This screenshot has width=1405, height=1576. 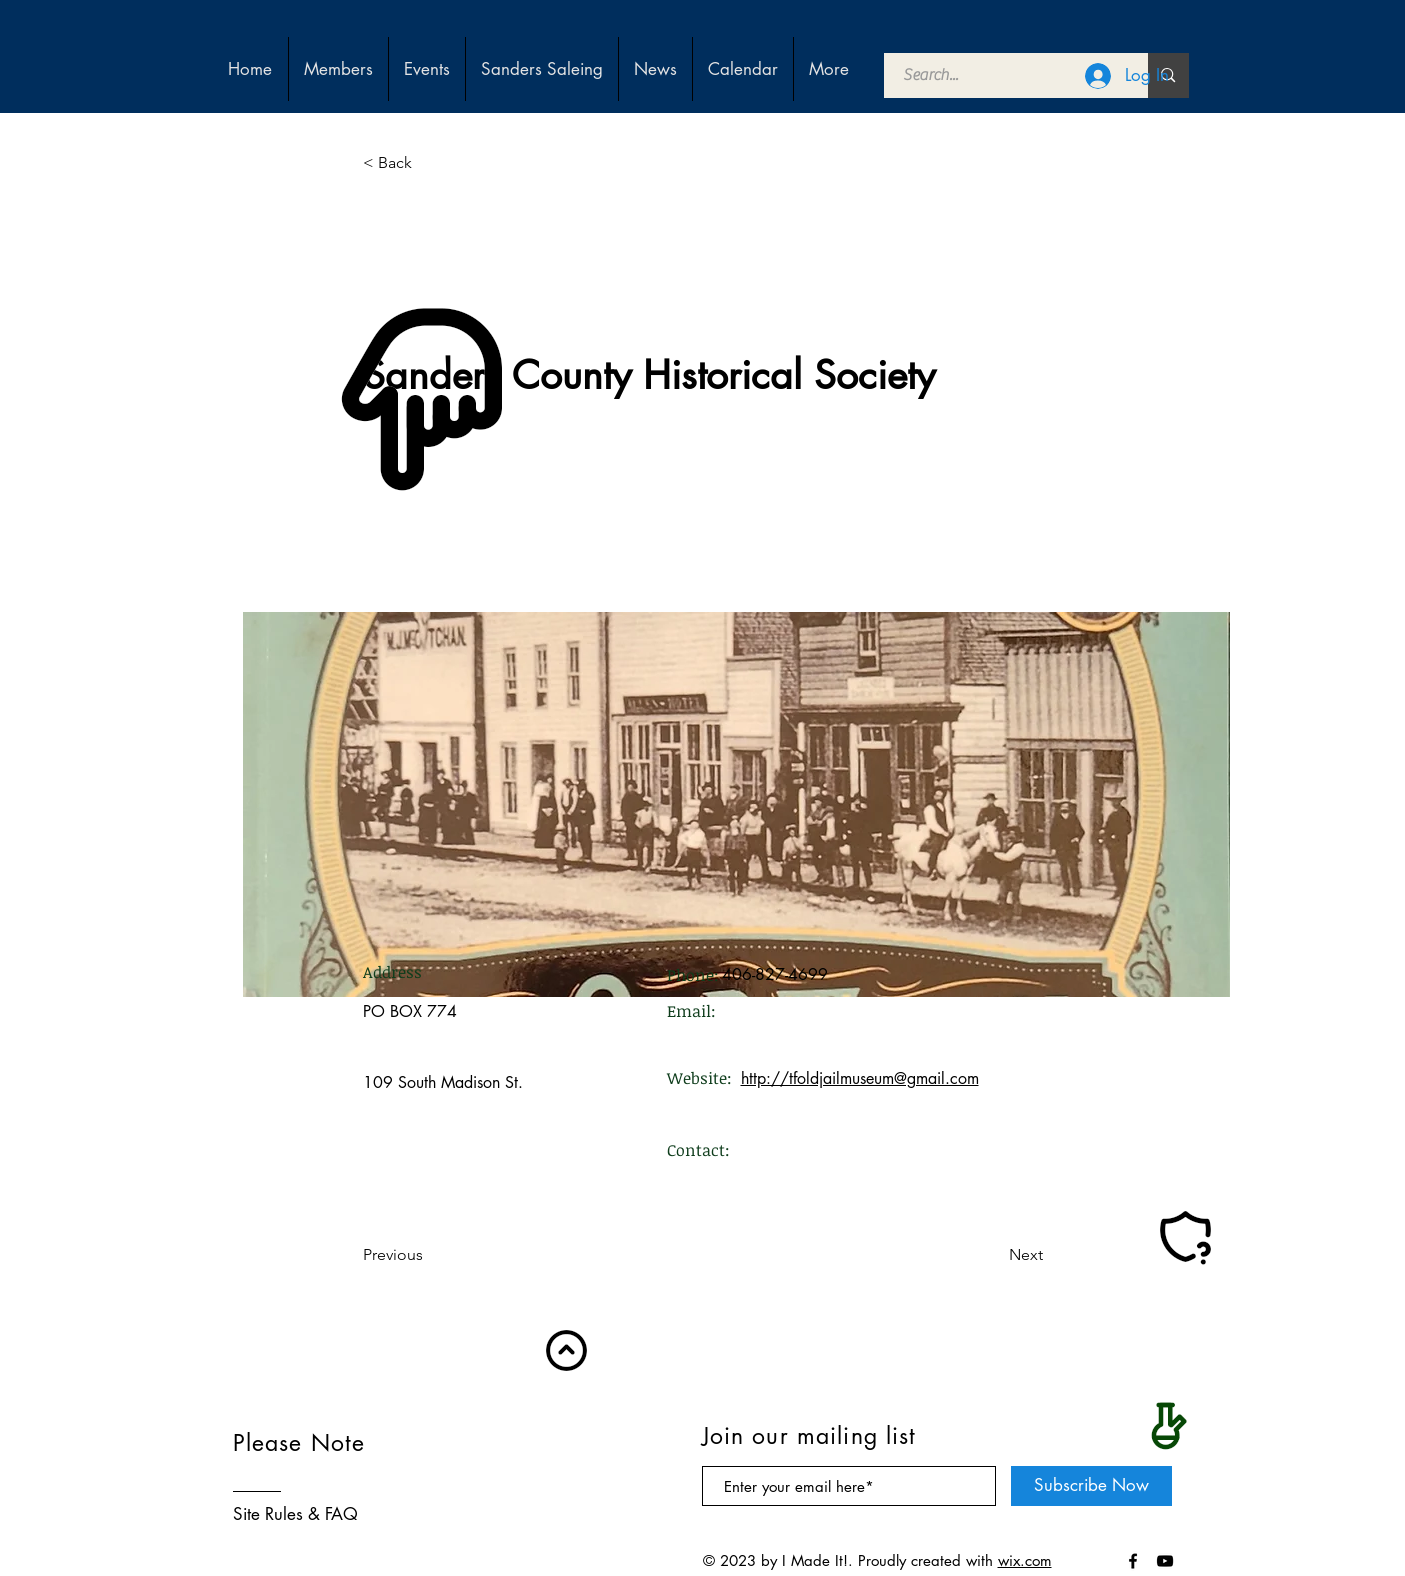 I want to click on scroll down or swipe downward, so click(x=424, y=395).